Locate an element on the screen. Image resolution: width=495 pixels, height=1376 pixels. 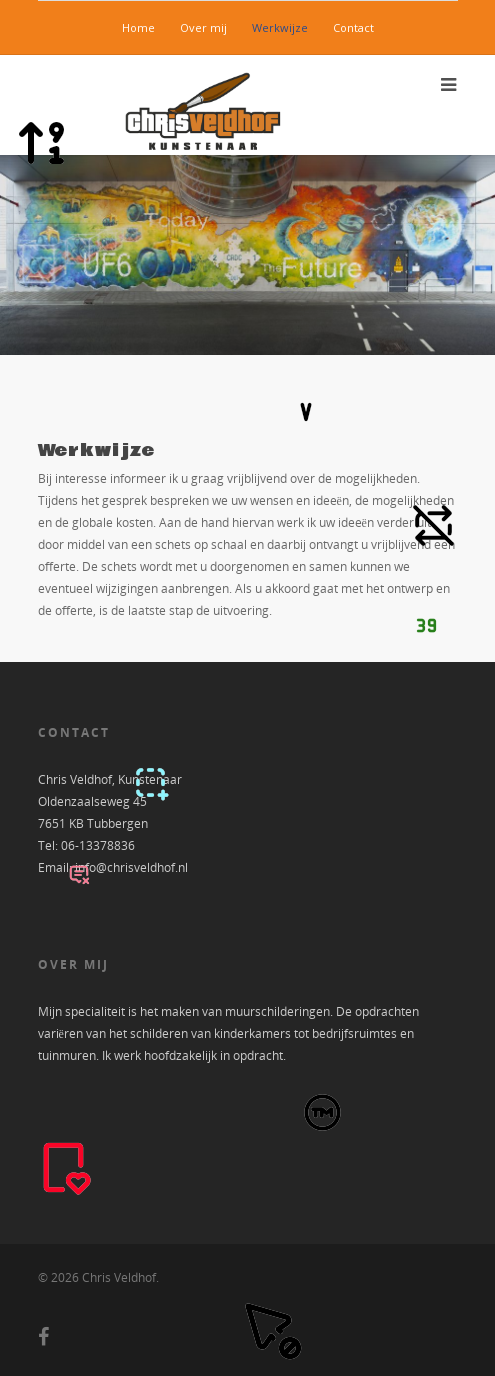
indicates a "v" keyboard shortcut or hotkey is located at coordinates (306, 412).